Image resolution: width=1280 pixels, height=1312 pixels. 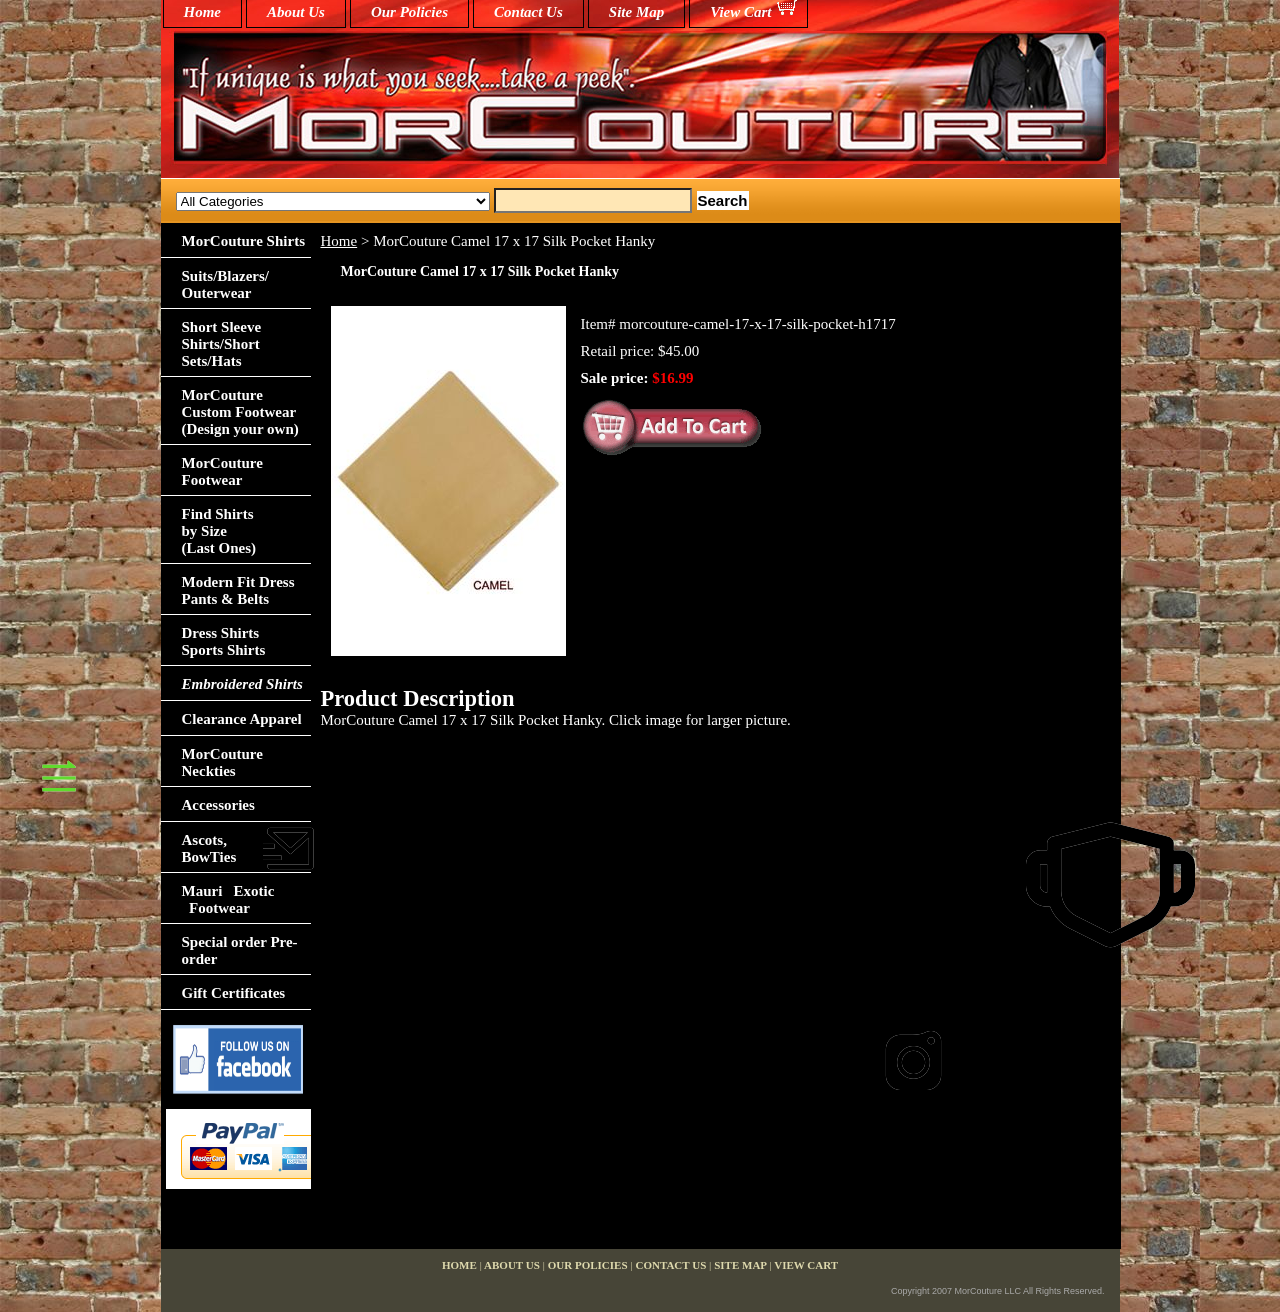 I want to click on open piwigo photo gallery app, so click(x=913, y=1060).